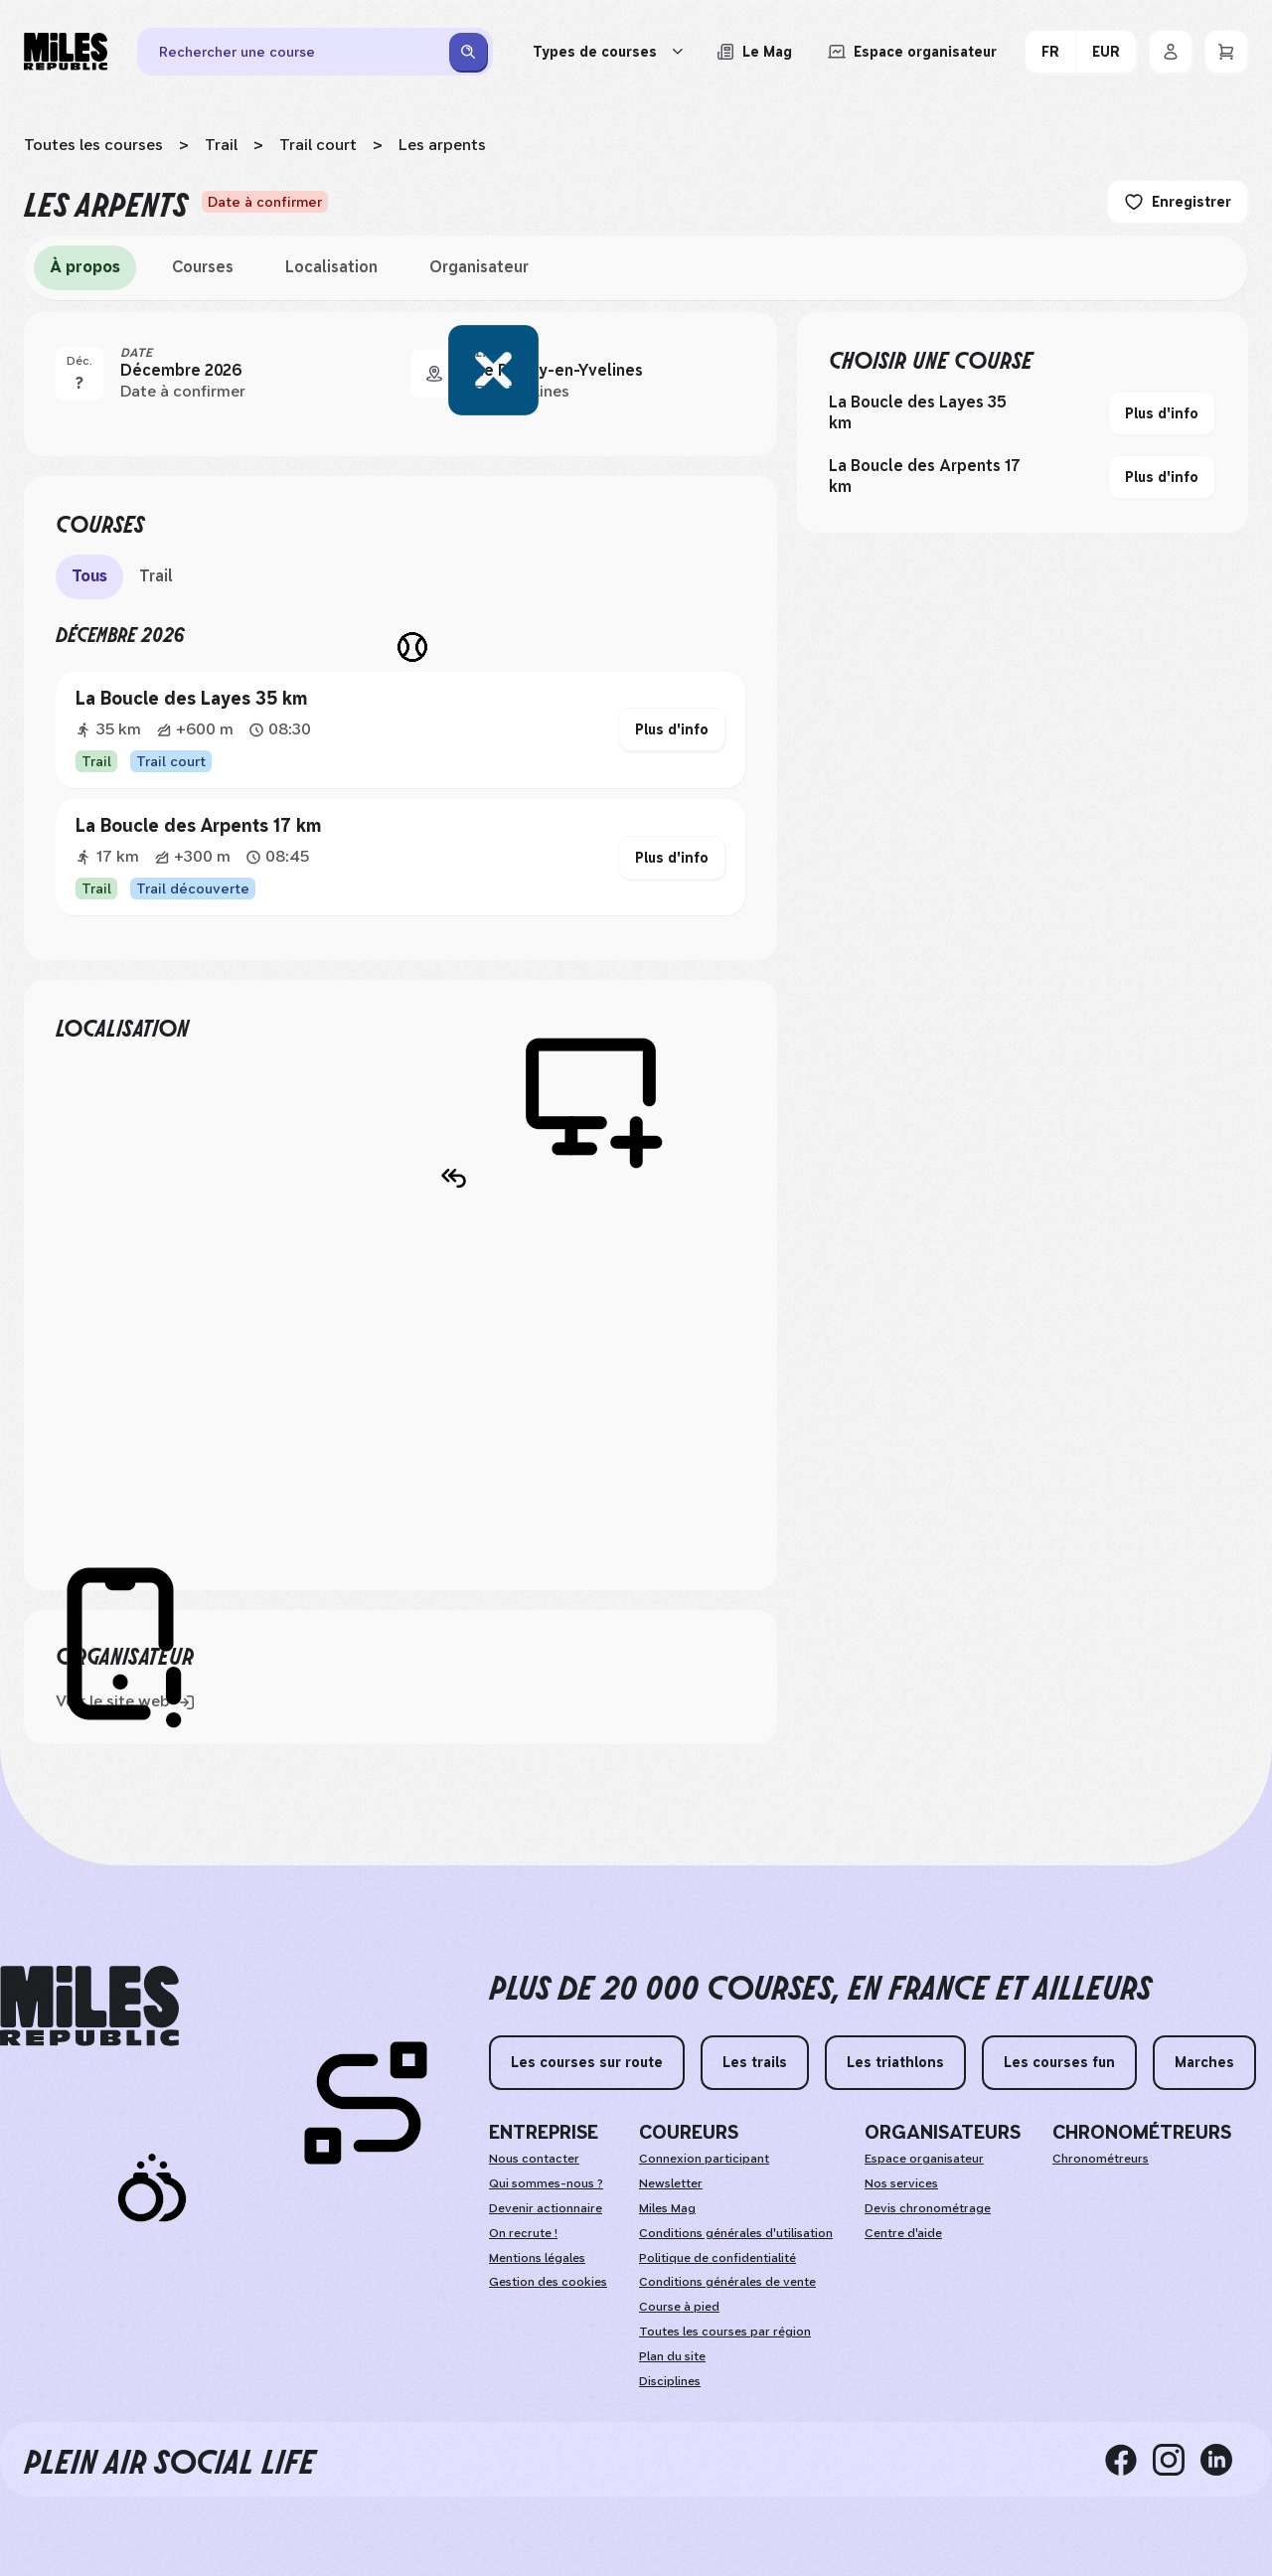 This screenshot has height=2576, width=1272. What do you see at coordinates (412, 647) in the screenshot?
I see `access baseball or sports content` at bounding box center [412, 647].